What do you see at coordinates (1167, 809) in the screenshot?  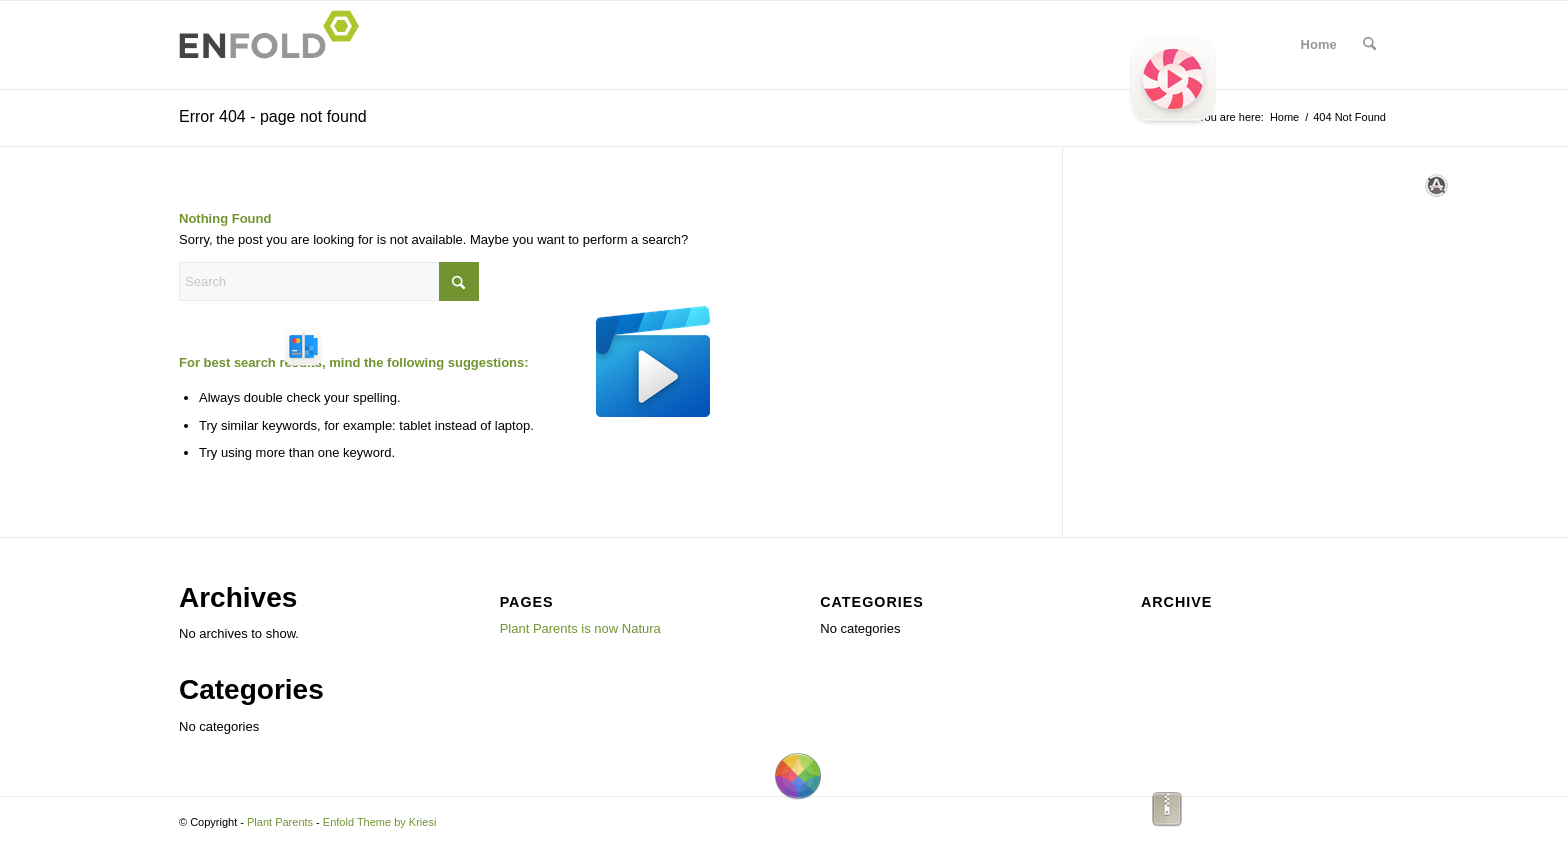 I see `open engrampa archive manager` at bounding box center [1167, 809].